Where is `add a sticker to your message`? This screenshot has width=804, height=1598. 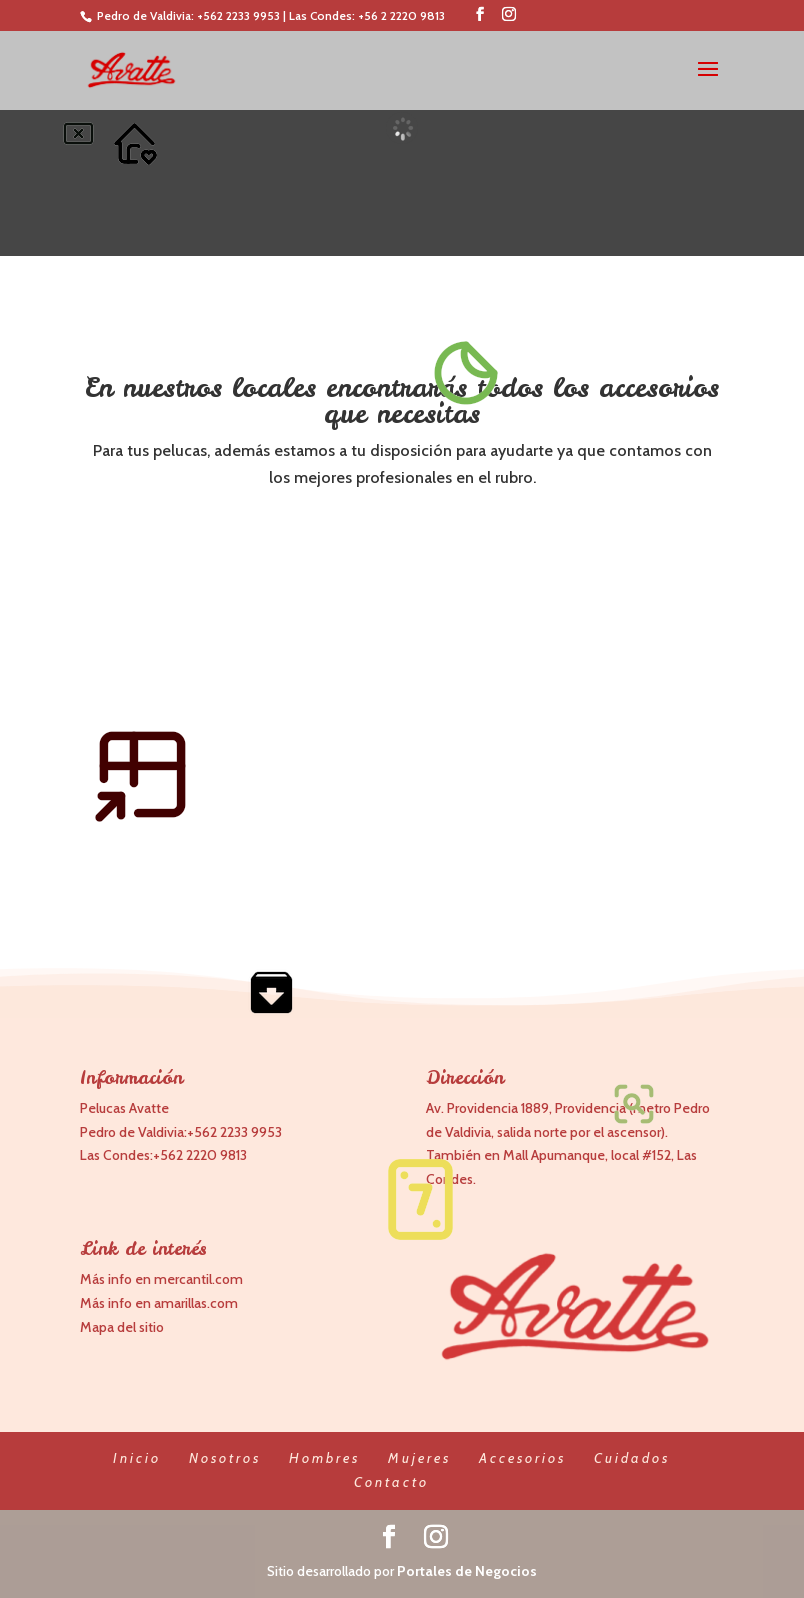
add a sticker to your message is located at coordinates (466, 373).